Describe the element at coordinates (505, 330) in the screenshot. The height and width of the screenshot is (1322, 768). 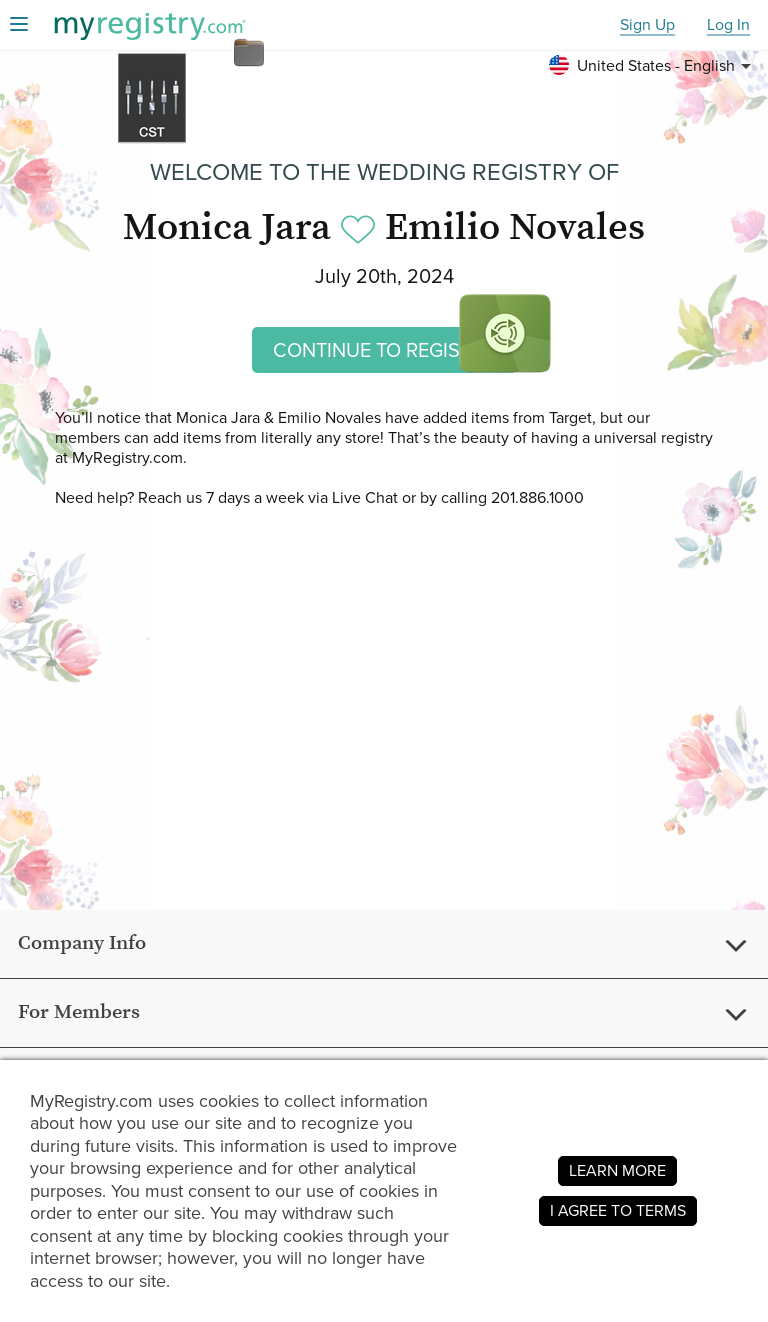
I see `access your desktop folder` at that location.